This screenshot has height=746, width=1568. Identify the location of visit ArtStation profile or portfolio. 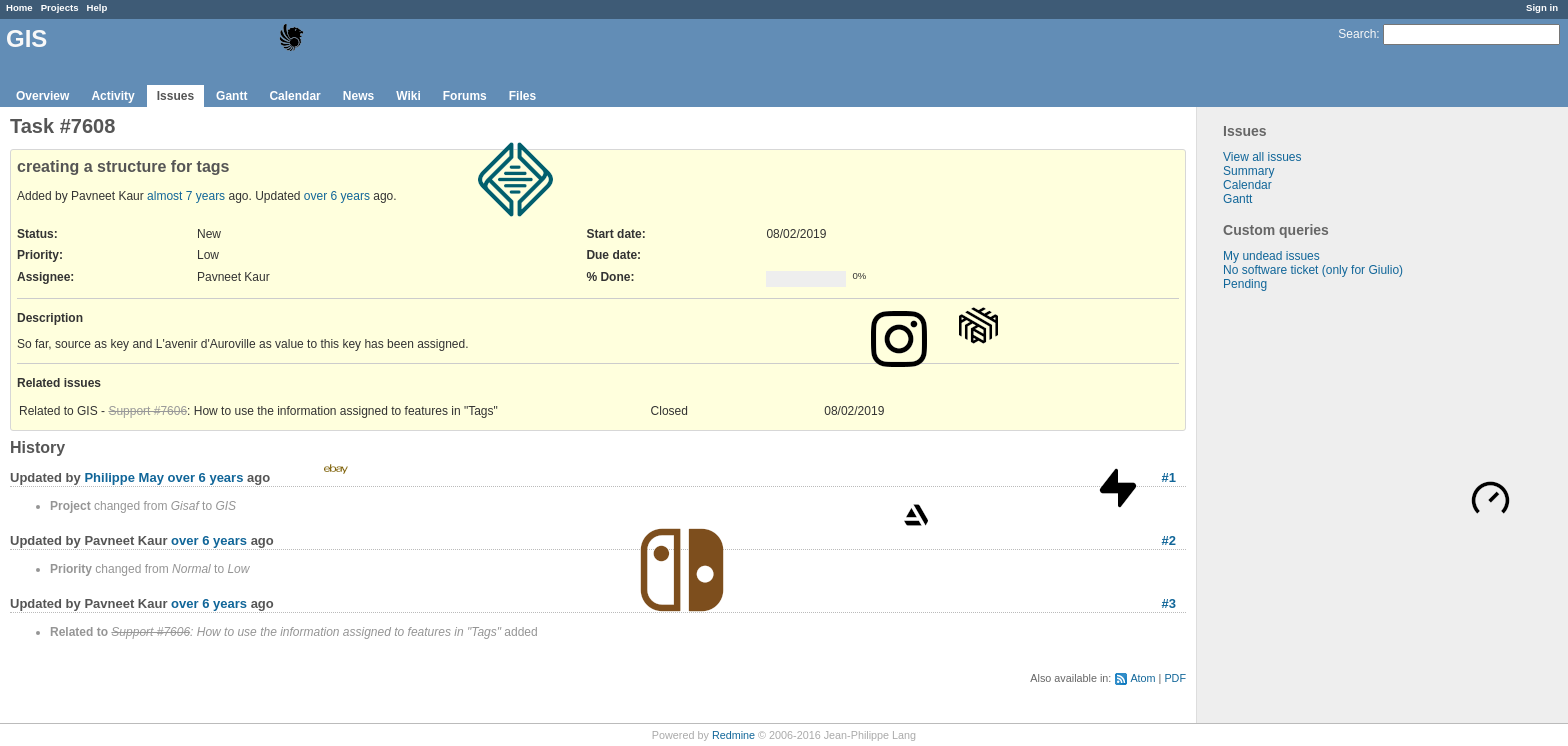
(916, 515).